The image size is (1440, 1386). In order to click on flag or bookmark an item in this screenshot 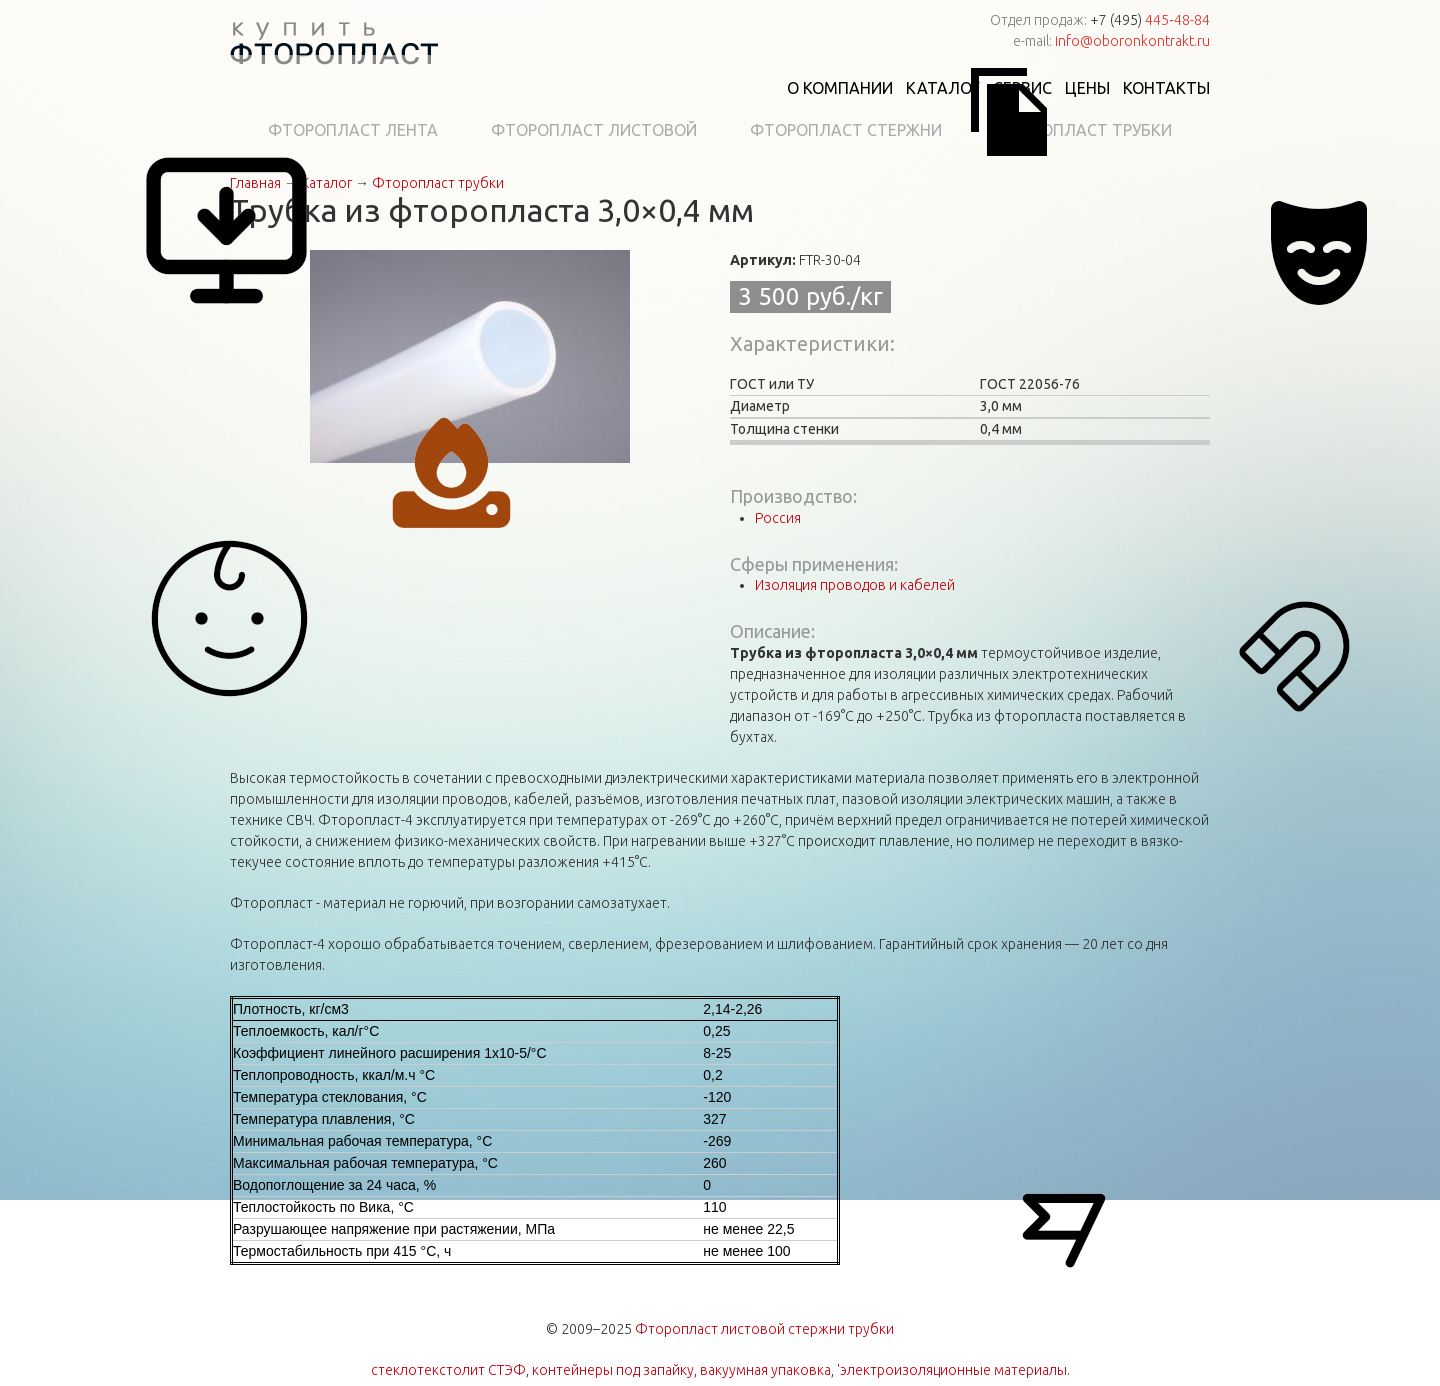, I will do `click(1061, 1226)`.